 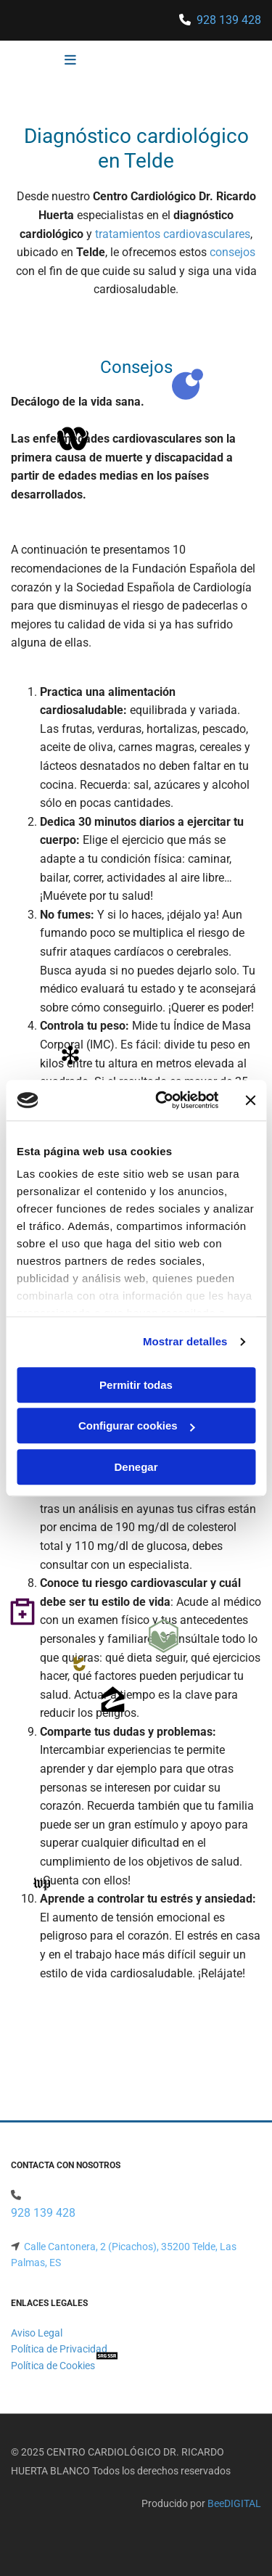 What do you see at coordinates (79, 1663) in the screenshot?
I see `open the Trivago hotel comparison app` at bounding box center [79, 1663].